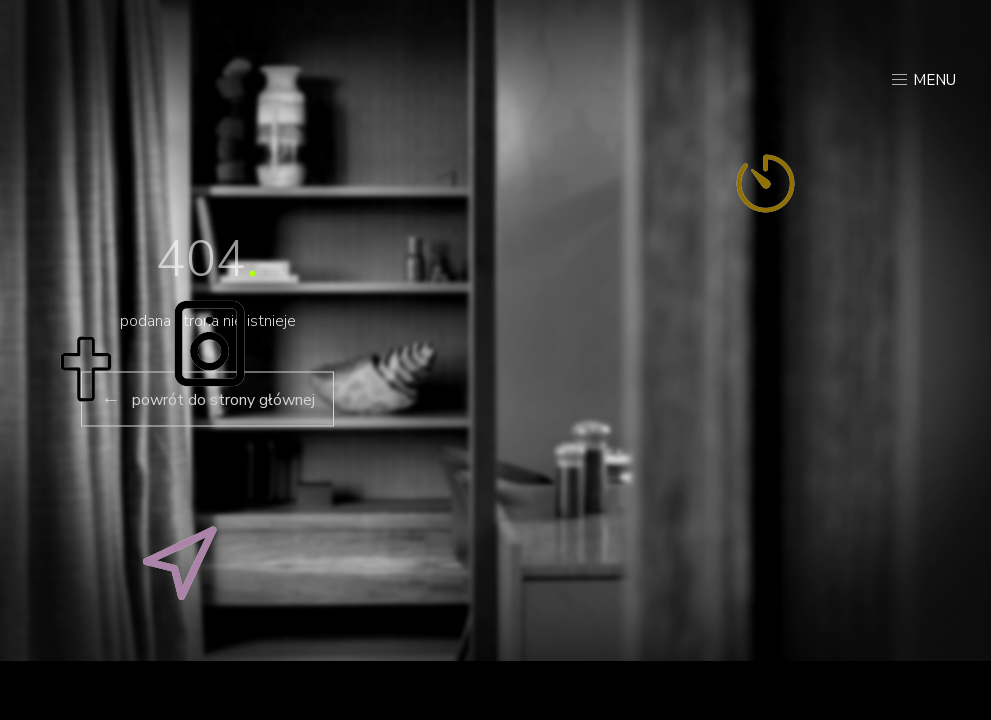  I want to click on access navigation or directions, so click(178, 565).